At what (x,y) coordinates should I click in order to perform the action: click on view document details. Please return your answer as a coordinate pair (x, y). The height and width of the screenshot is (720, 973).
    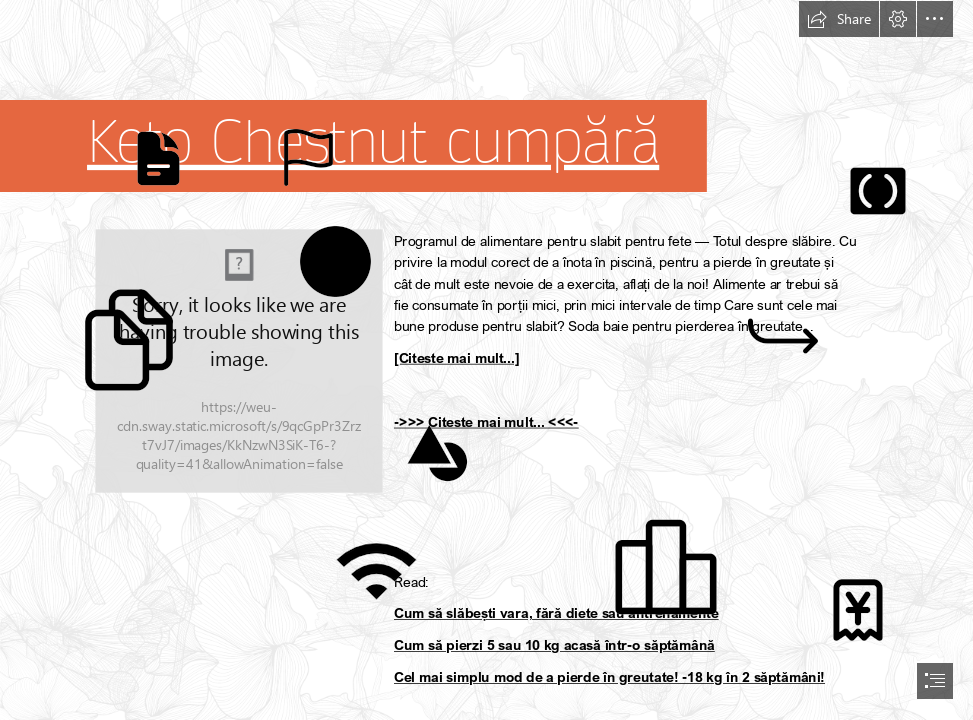
    Looking at the image, I should click on (158, 158).